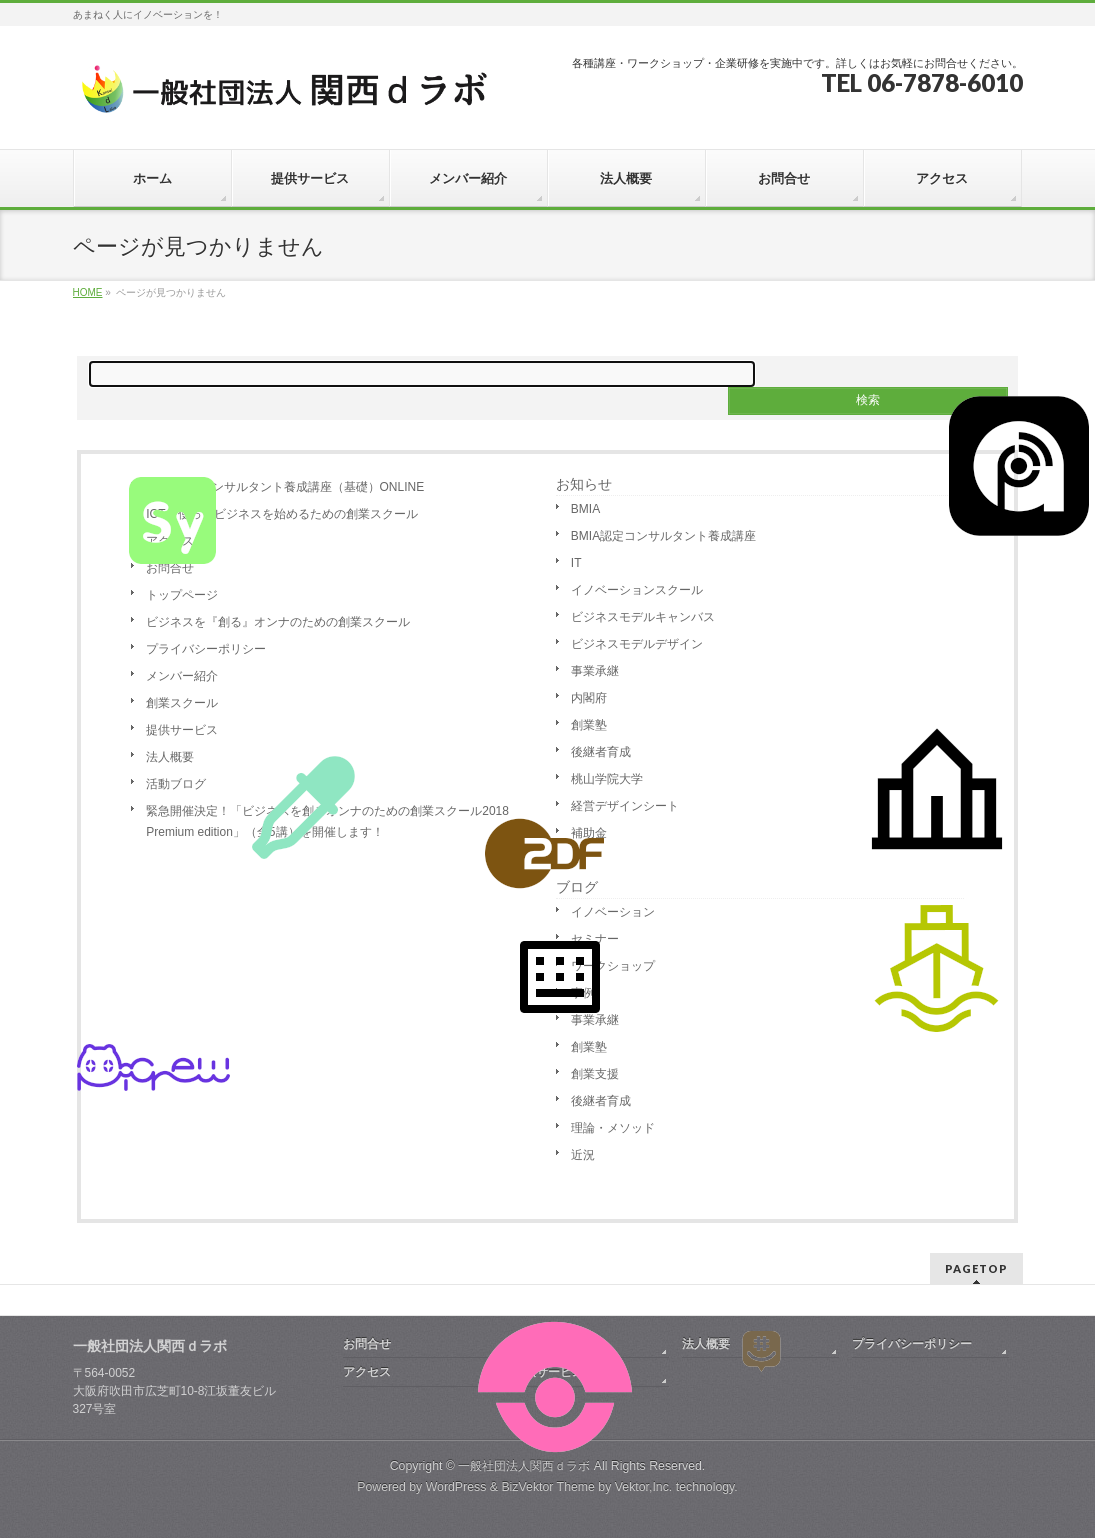  What do you see at coordinates (936, 968) in the screenshot?
I see `ImprovMX email forwarding service logo` at bounding box center [936, 968].